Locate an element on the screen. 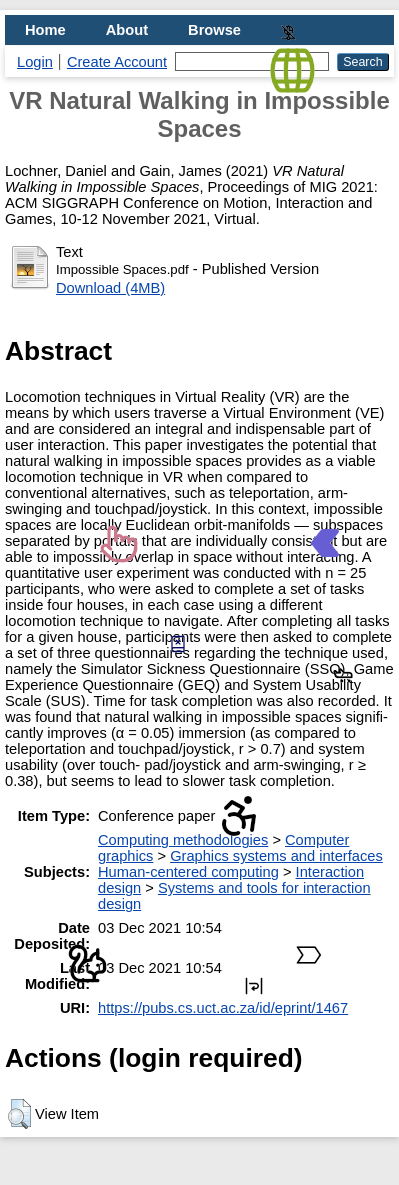 The height and width of the screenshot is (1185, 399). access nature or wildlife-related content is located at coordinates (87, 963).